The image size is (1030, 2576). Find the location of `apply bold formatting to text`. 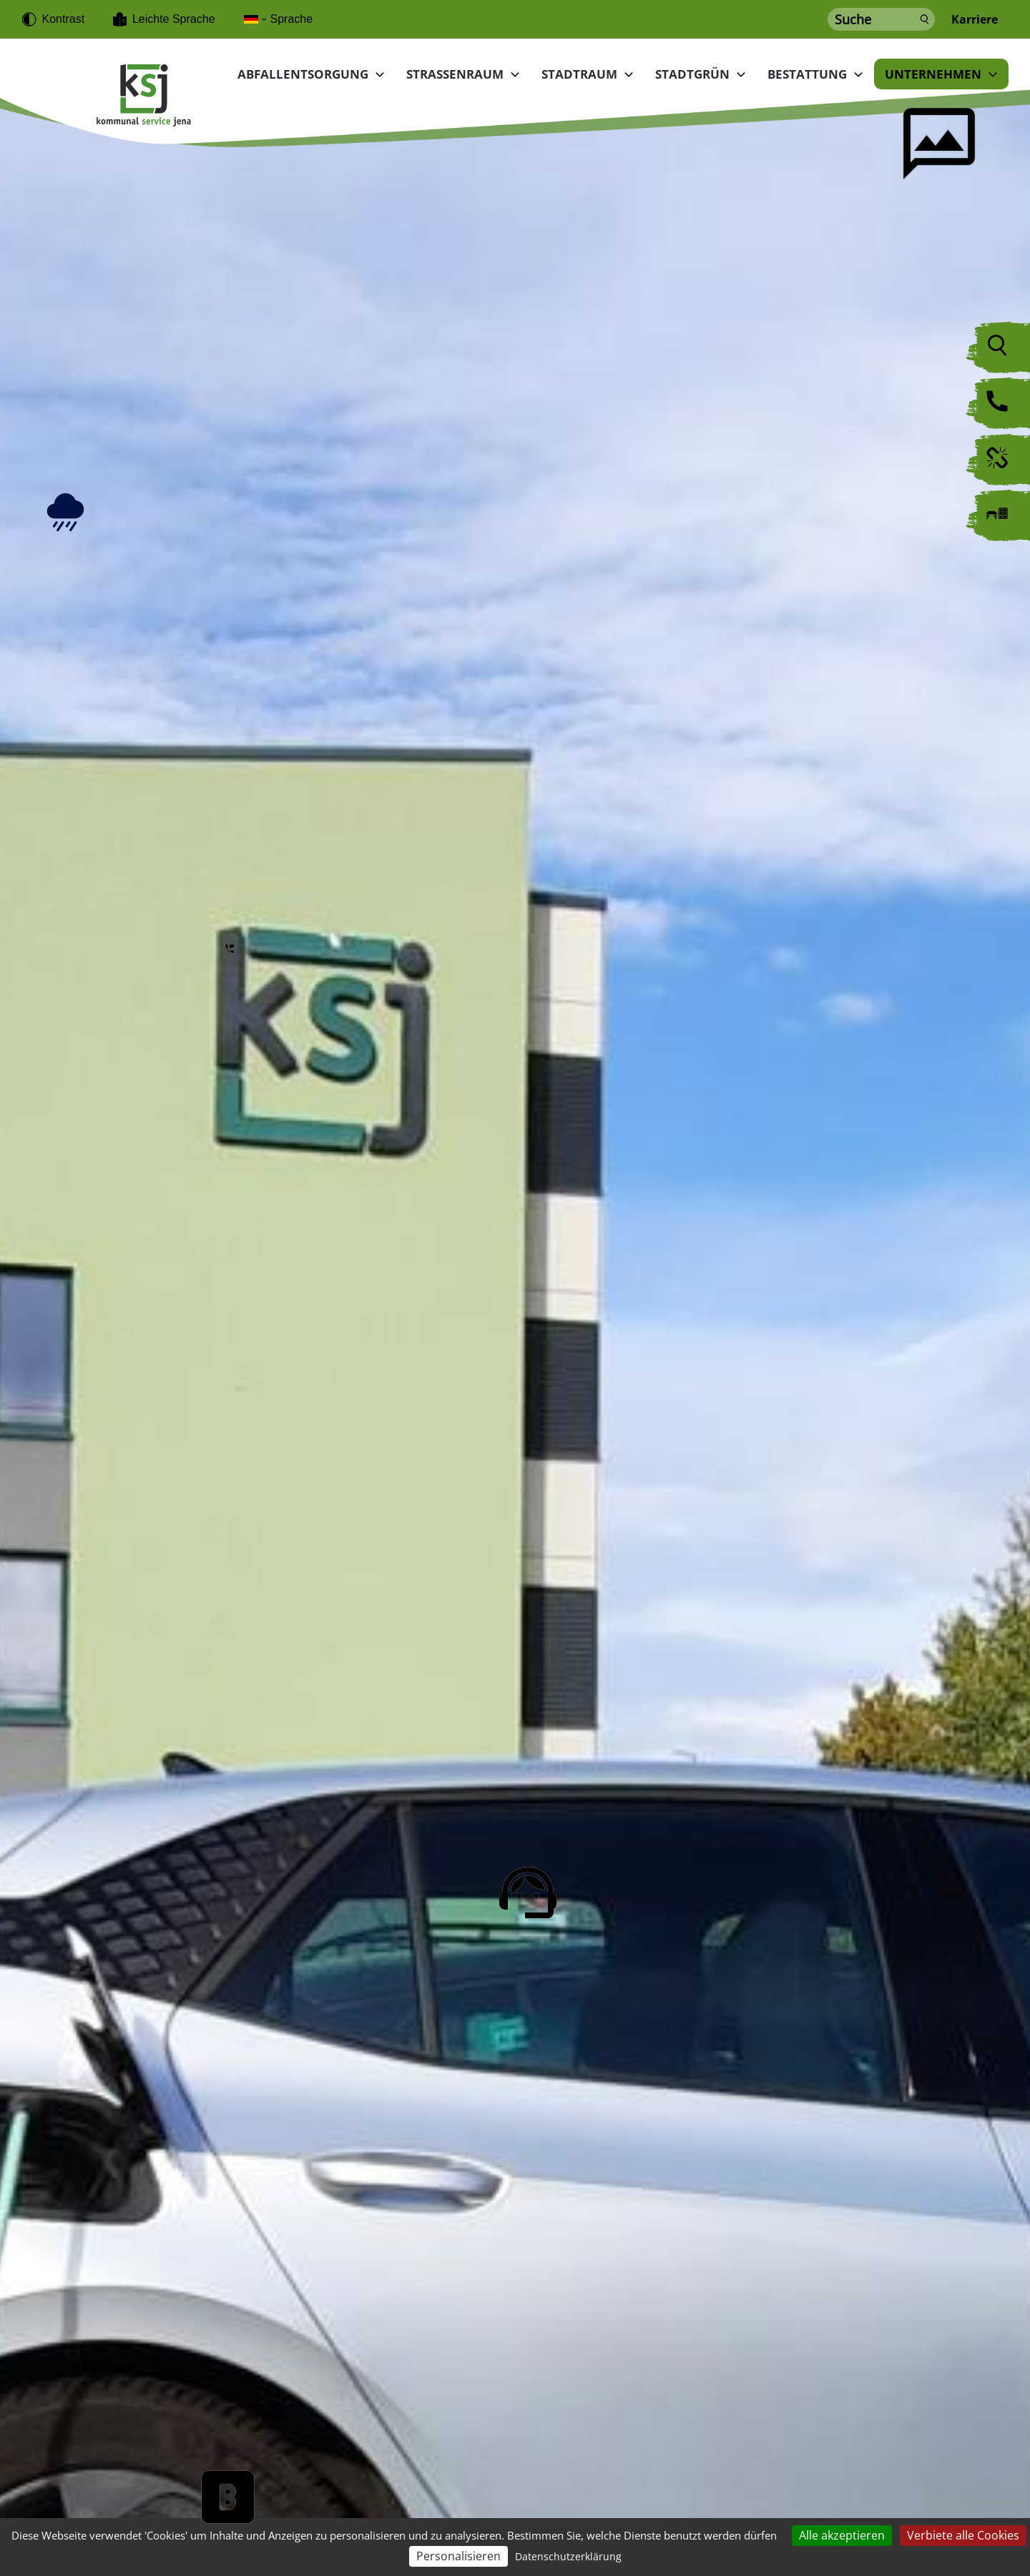

apply bold formatting to text is located at coordinates (227, 2497).